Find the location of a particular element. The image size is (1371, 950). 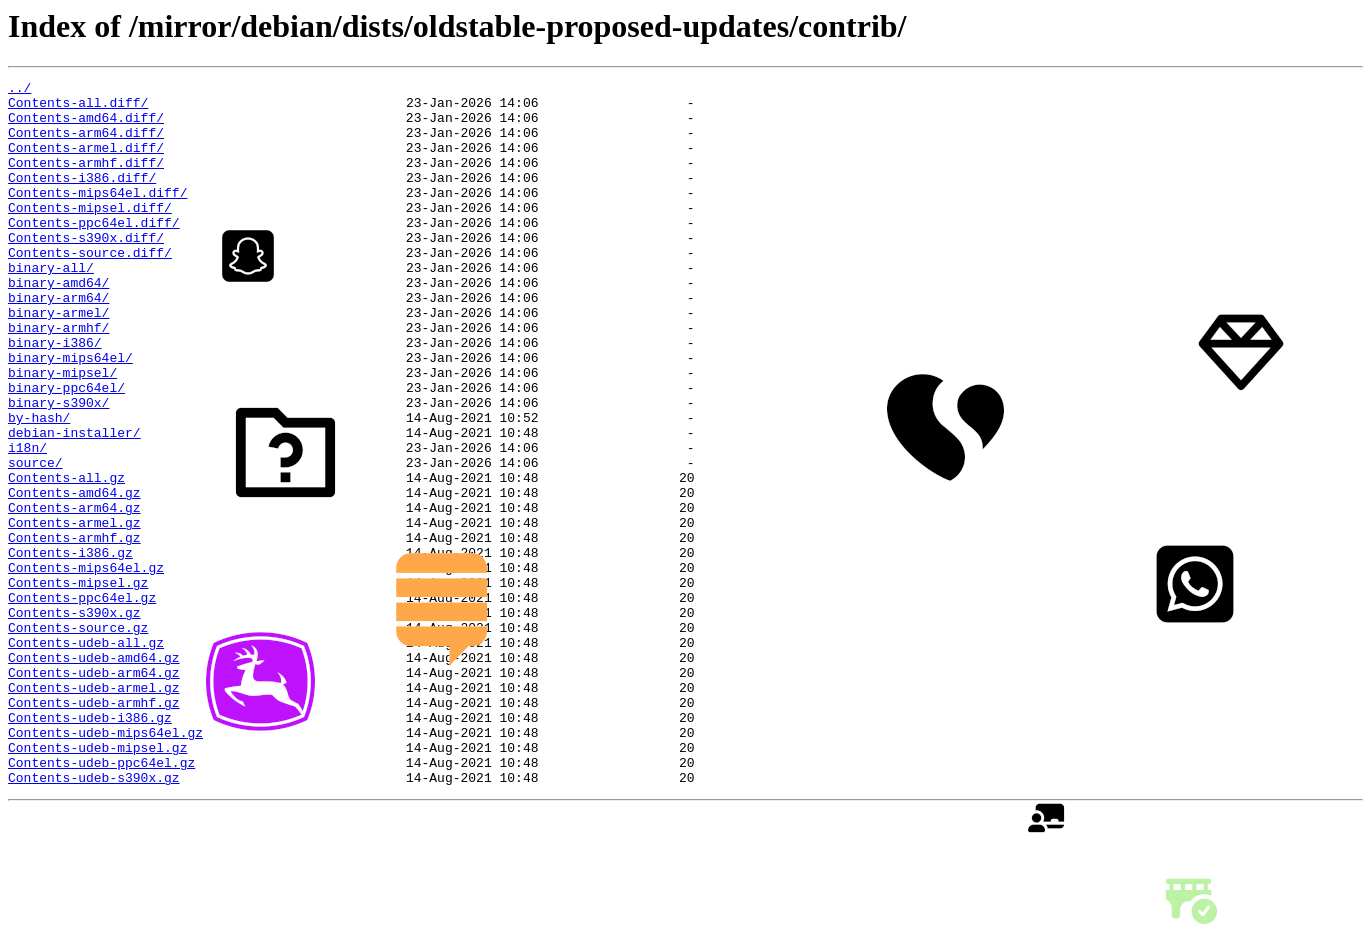

view premium or exclusive content is located at coordinates (1241, 353).